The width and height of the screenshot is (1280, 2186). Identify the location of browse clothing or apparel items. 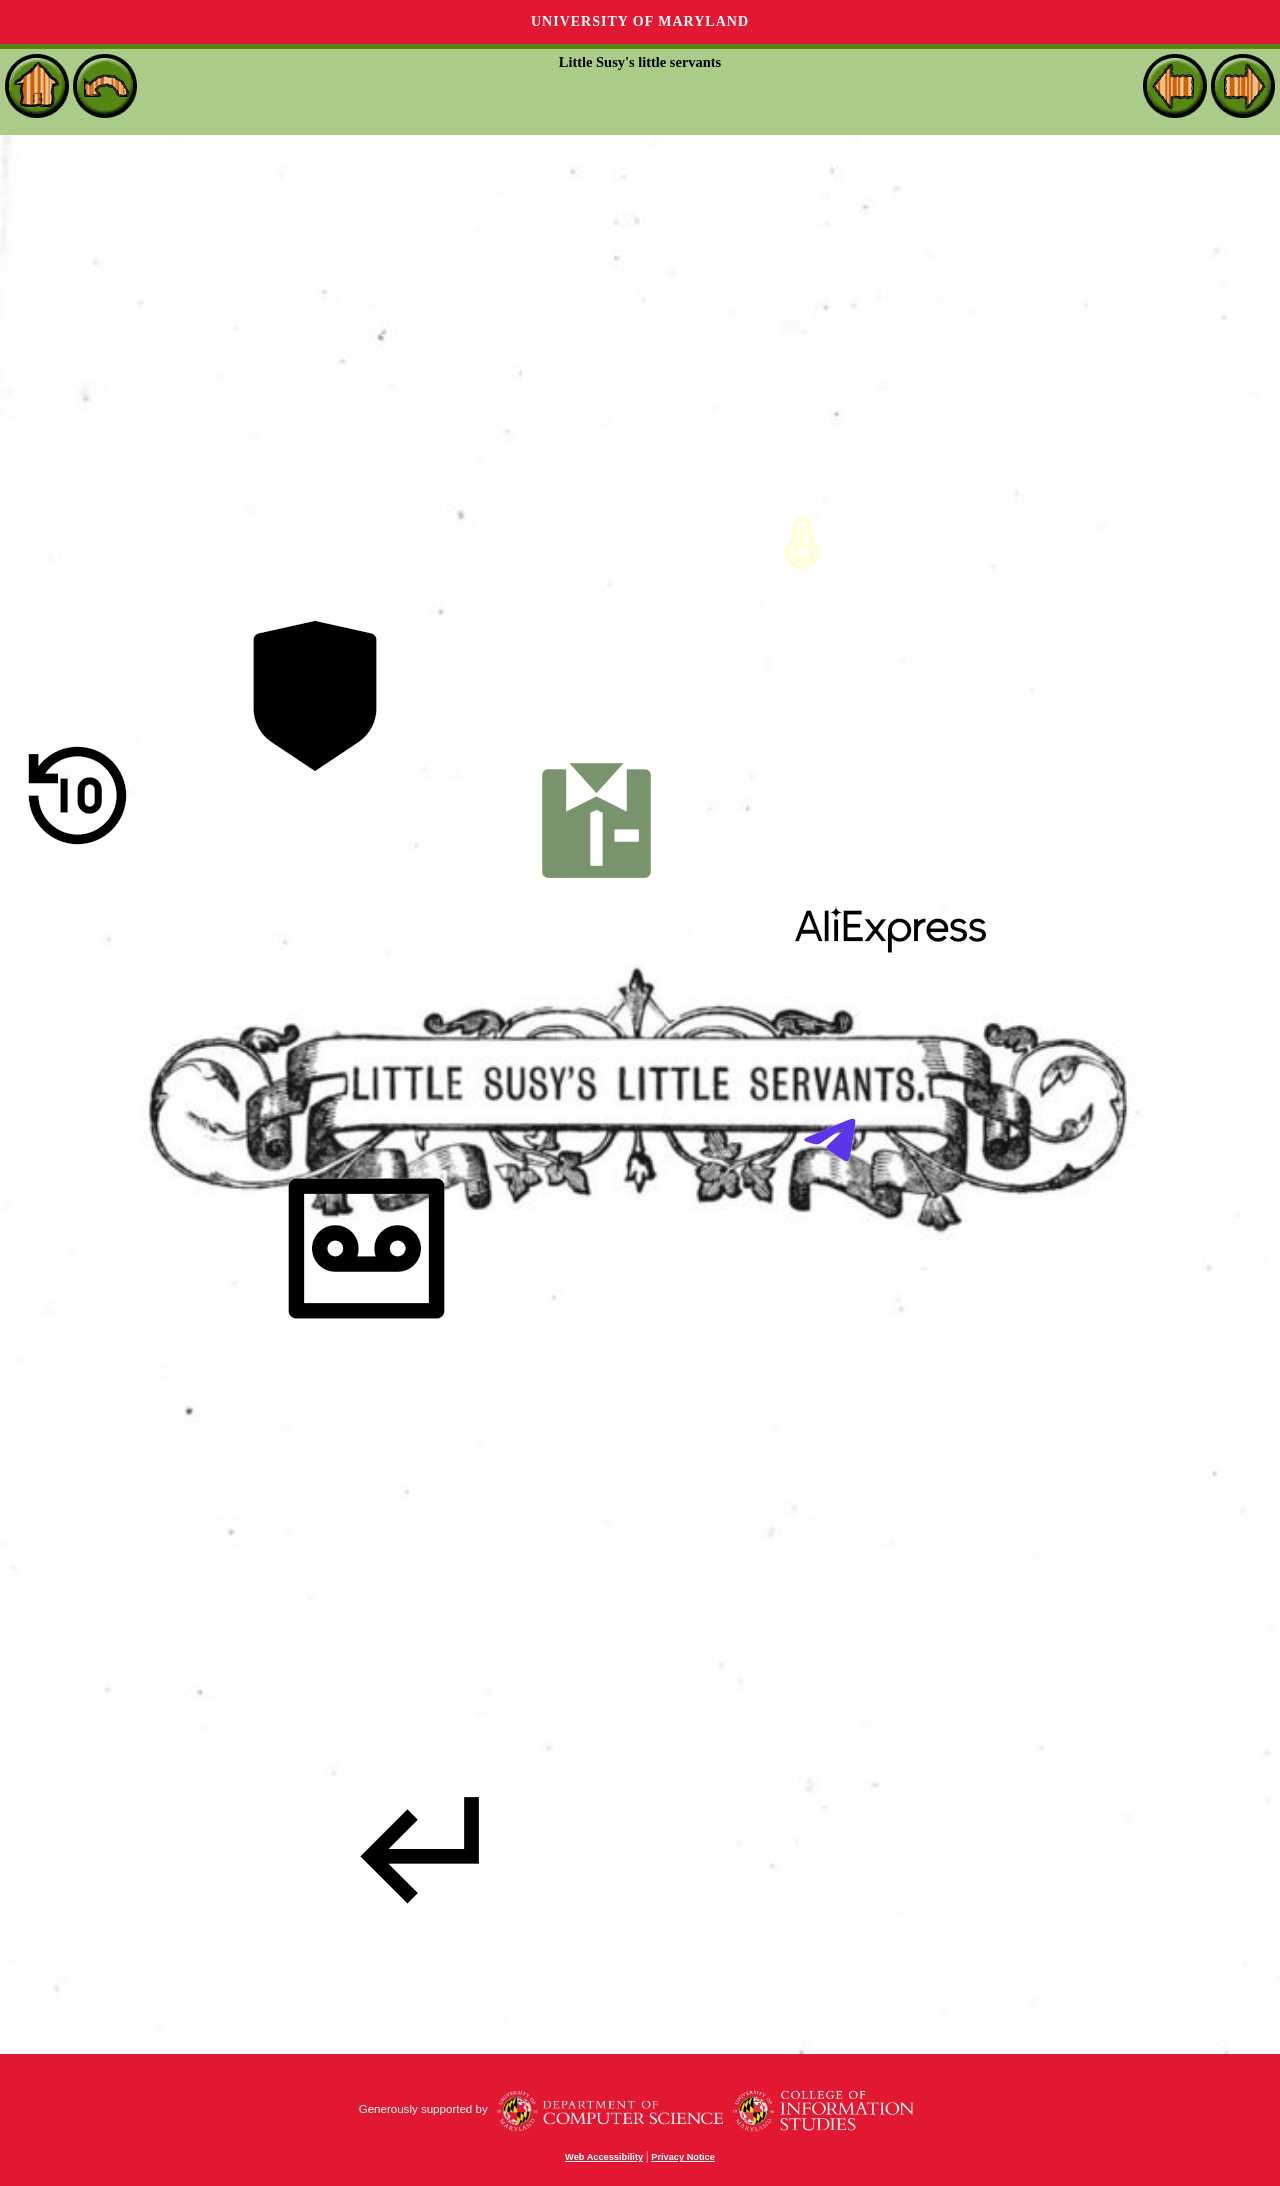
(596, 817).